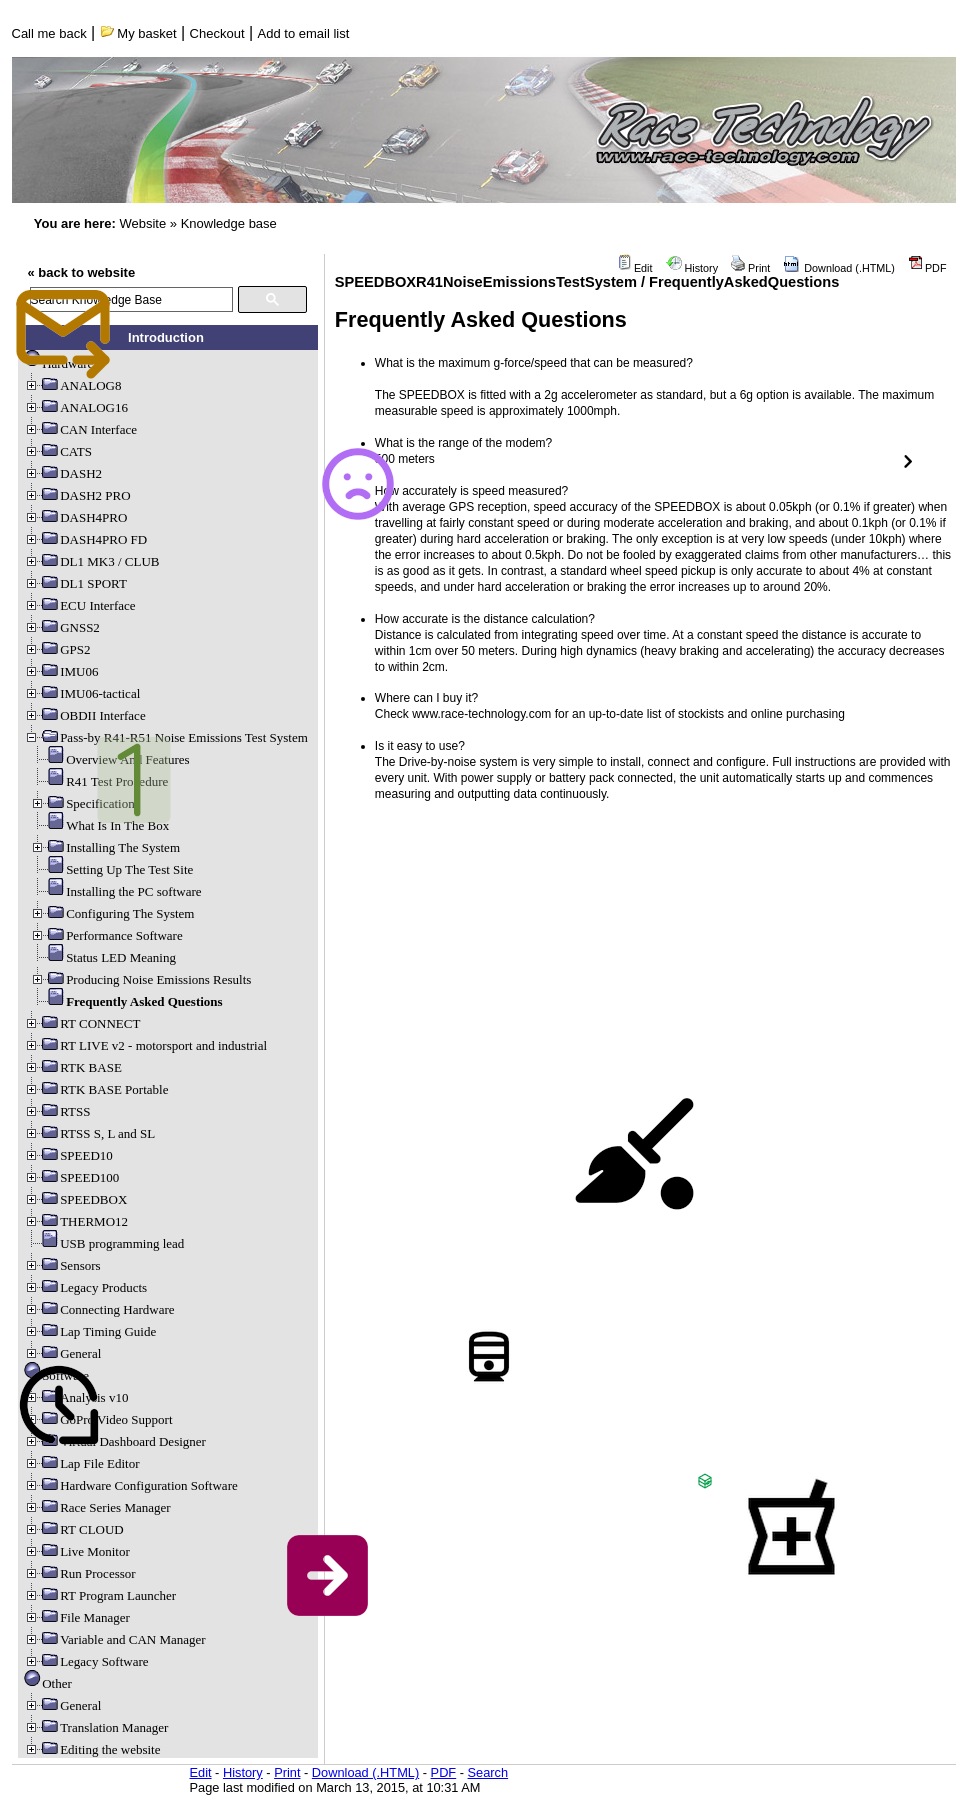  I want to click on navigate to the next item or screen, so click(907, 461).